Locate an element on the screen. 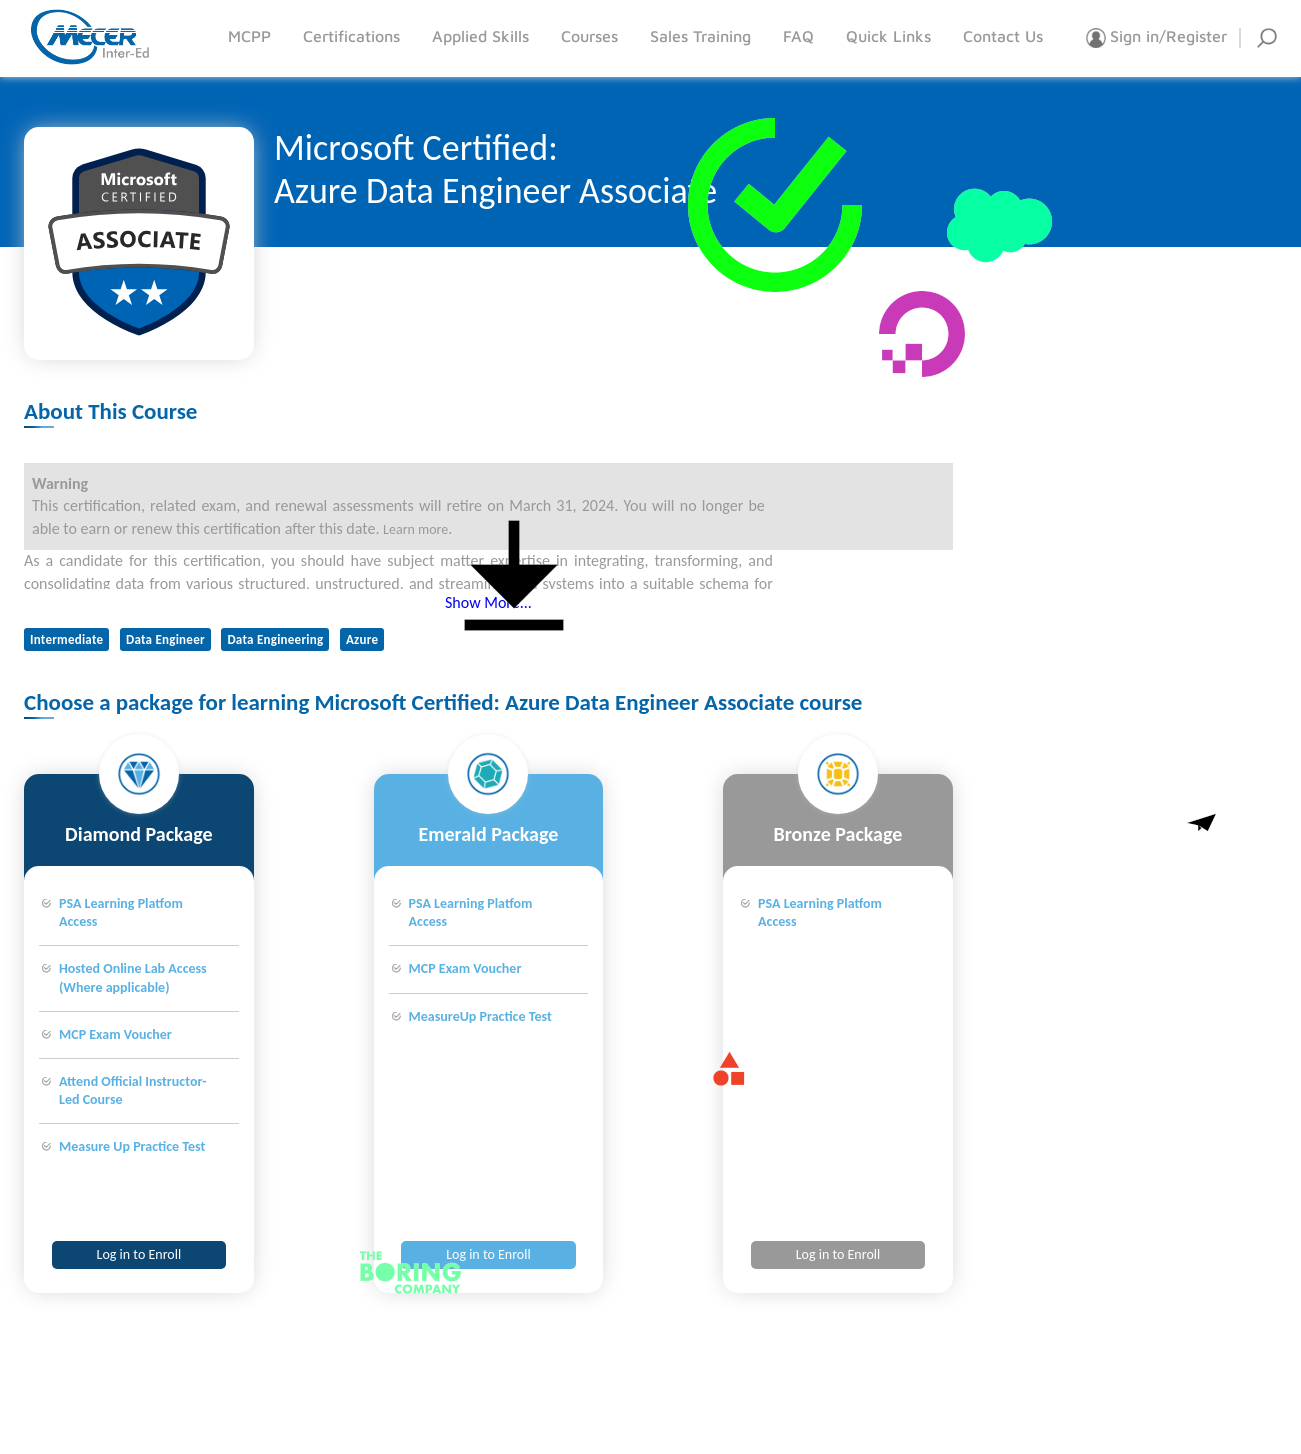 The image size is (1301, 1454). download a file to your device is located at coordinates (514, 581).